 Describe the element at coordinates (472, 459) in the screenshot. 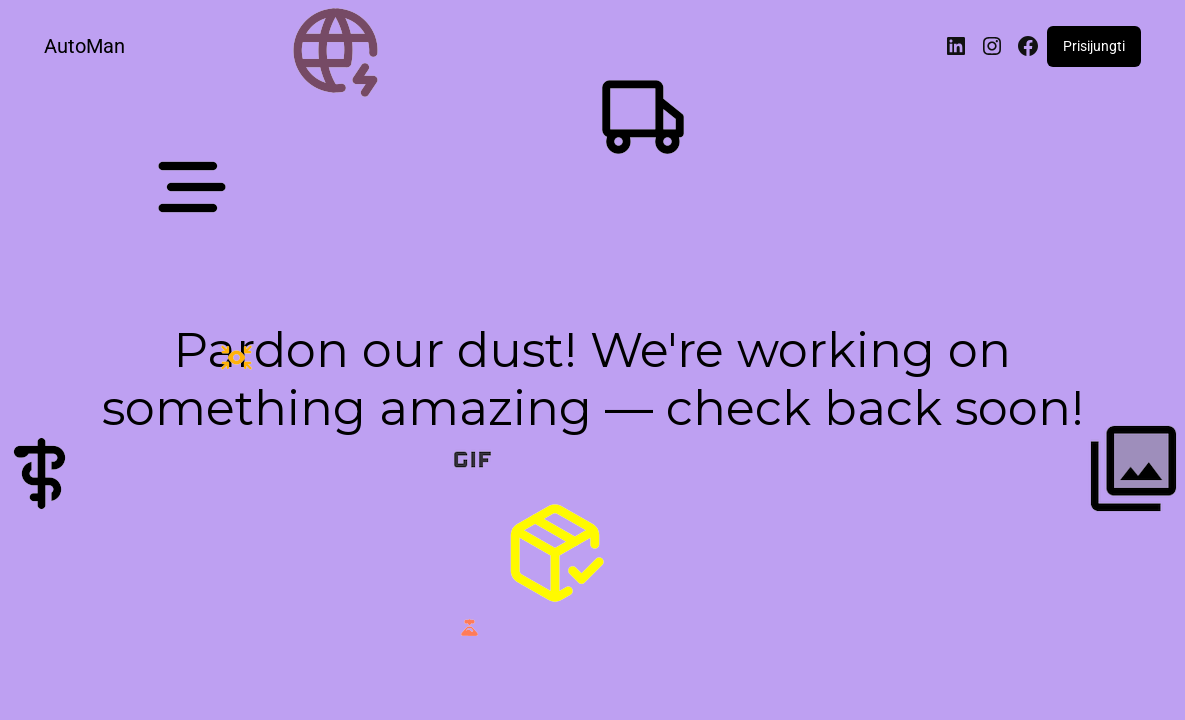

I see `insert a gif into your message` at that location.